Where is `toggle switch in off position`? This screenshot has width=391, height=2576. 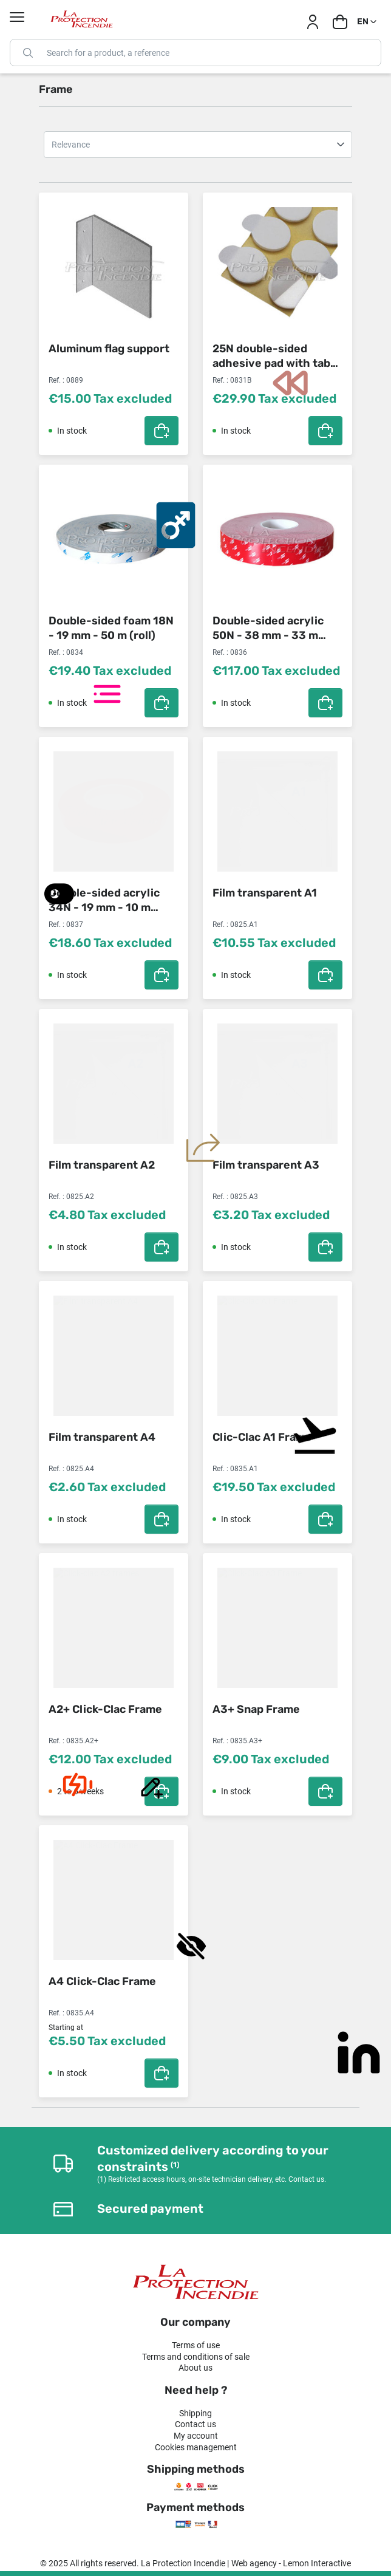 toggle switch in off position is located at coordinates (59, 893).